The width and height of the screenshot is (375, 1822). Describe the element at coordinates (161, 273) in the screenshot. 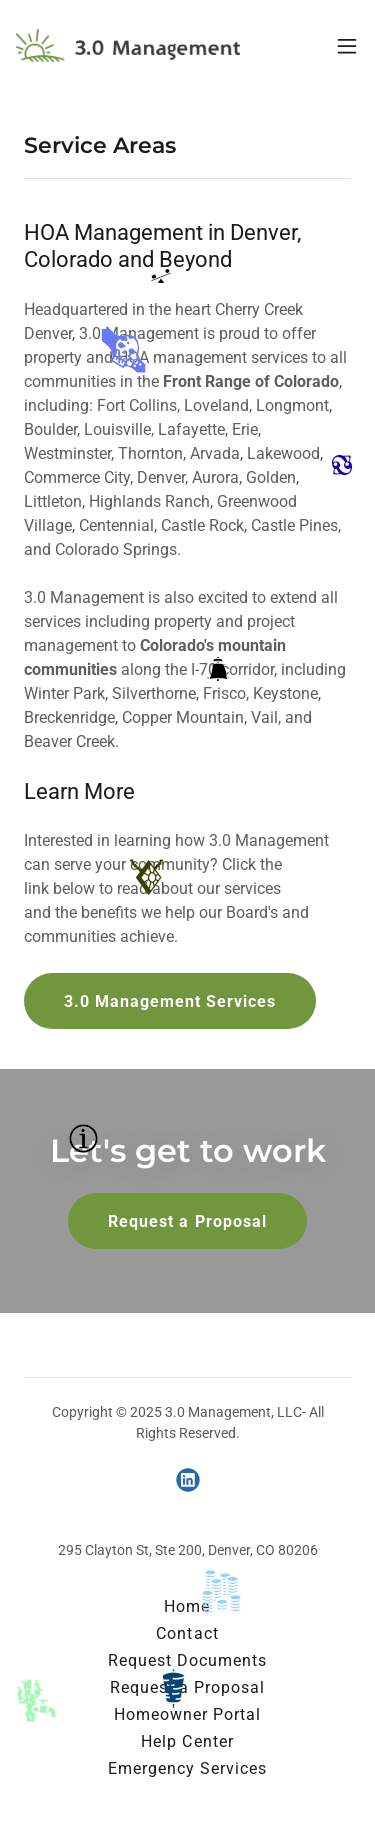

I see `indicates an unbalanced or unequal state` at that location.